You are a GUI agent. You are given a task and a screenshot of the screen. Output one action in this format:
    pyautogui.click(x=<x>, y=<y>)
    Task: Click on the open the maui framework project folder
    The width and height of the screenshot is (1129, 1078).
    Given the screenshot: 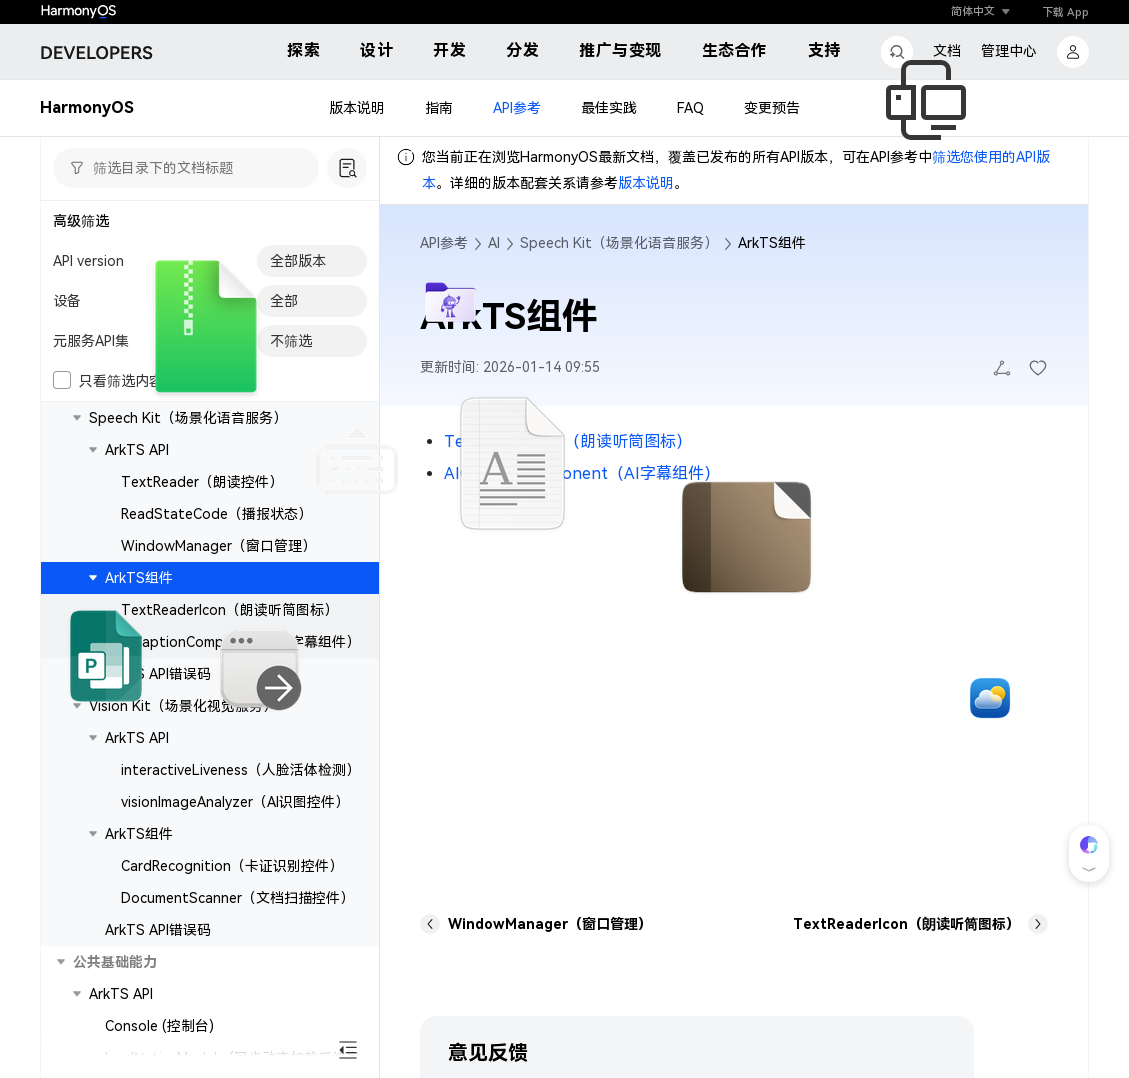 What is the action you would take?
    pyautogui.click(x=450, y=303)
    